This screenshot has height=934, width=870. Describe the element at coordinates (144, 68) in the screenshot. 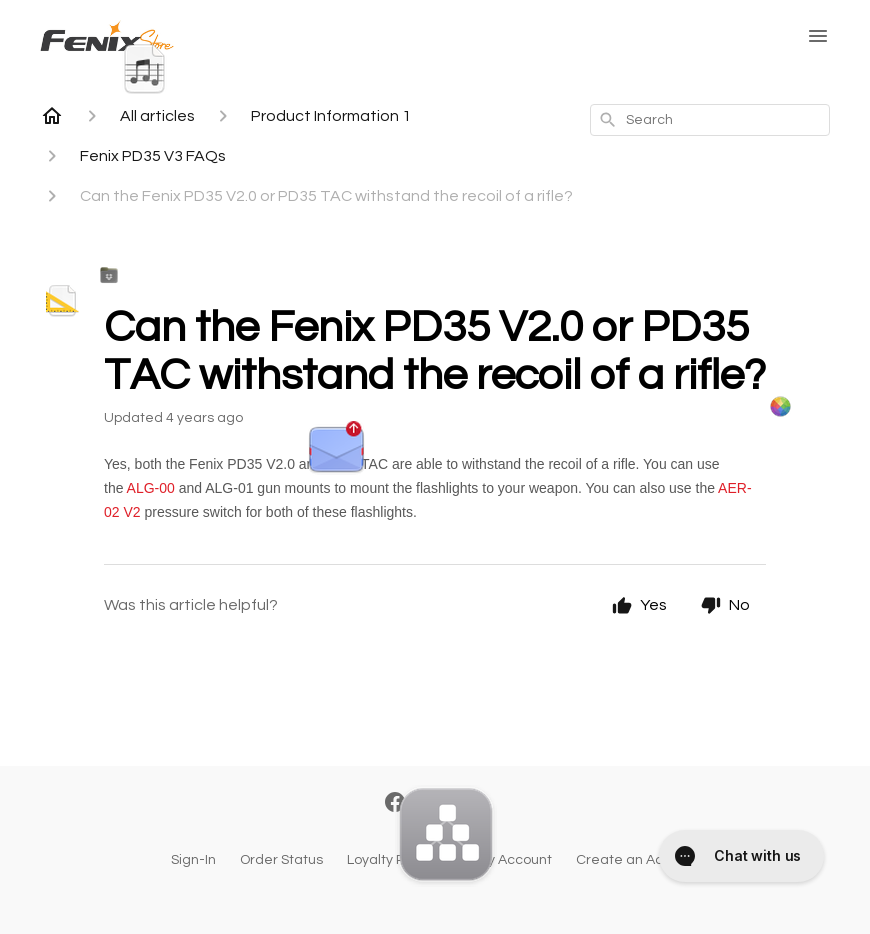

I see `an eMelody ringtone file` at that location.